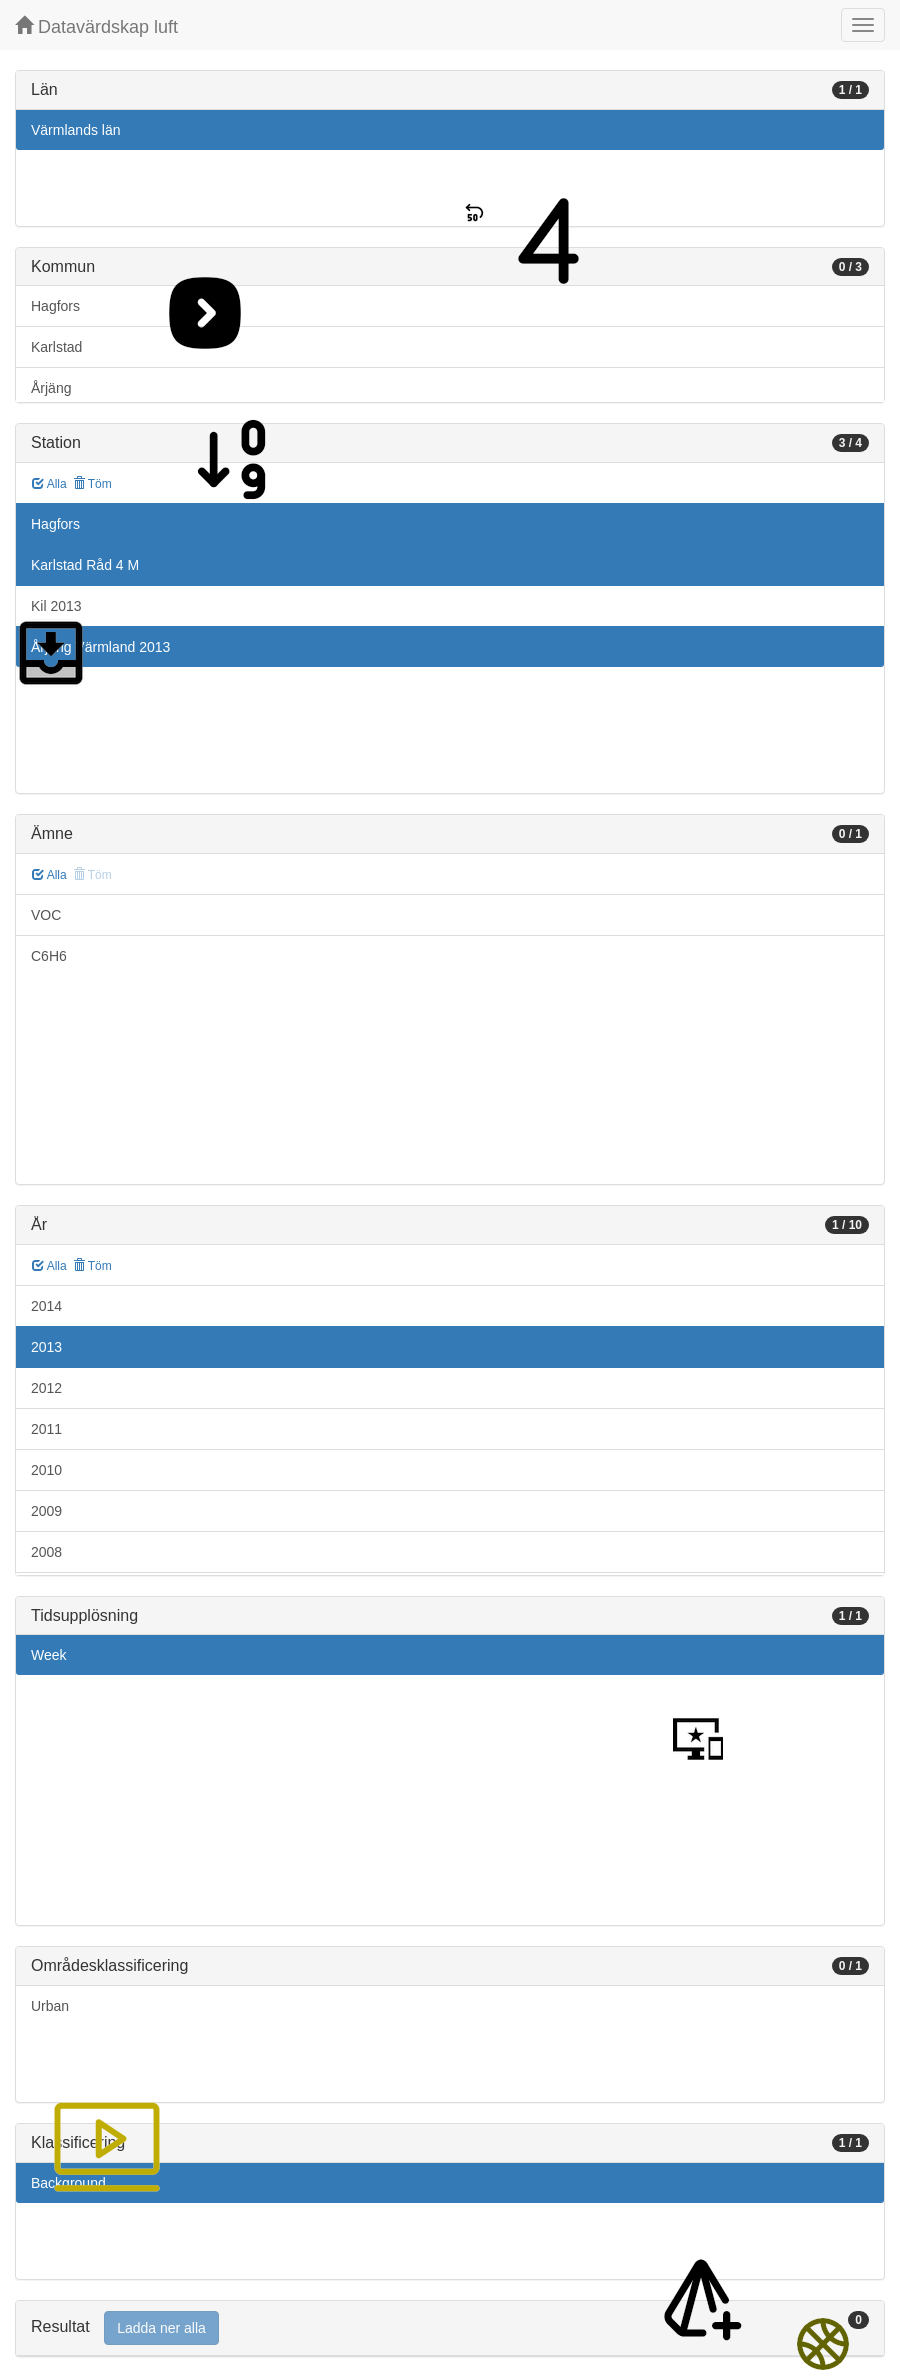 The width and height of the screenshot is (900, 2377). I want to click on go to next item or step, so click(205, 313).